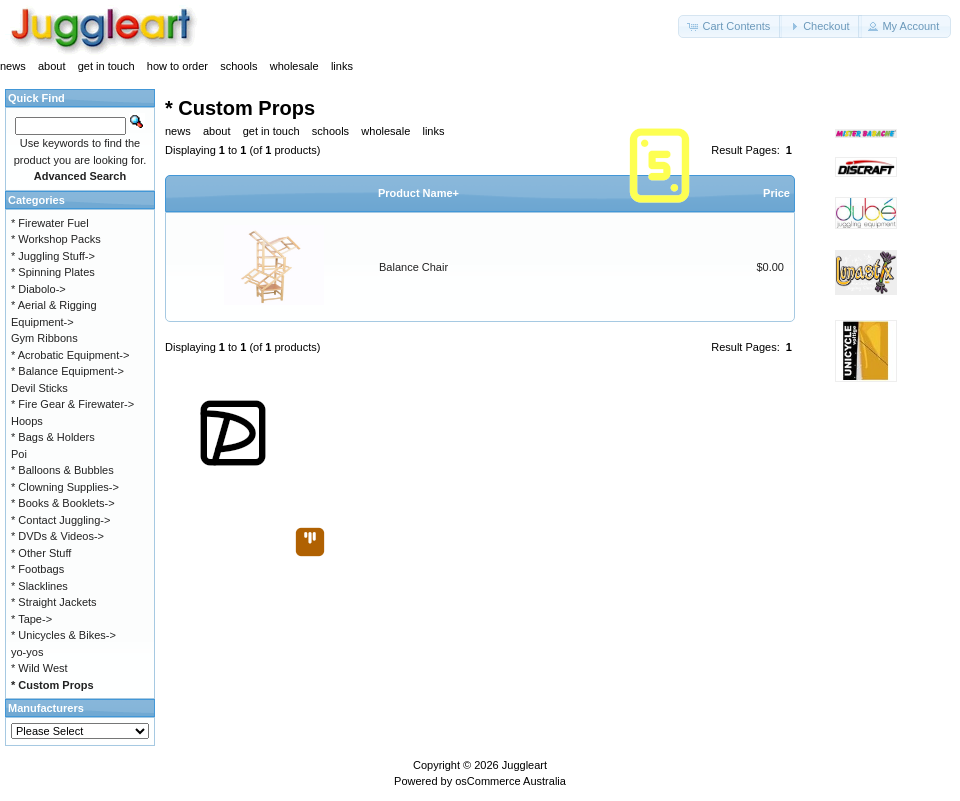 The width and height of the screenshot is (960, 801). I want to click on align content to top center of container, so click(310, 542).